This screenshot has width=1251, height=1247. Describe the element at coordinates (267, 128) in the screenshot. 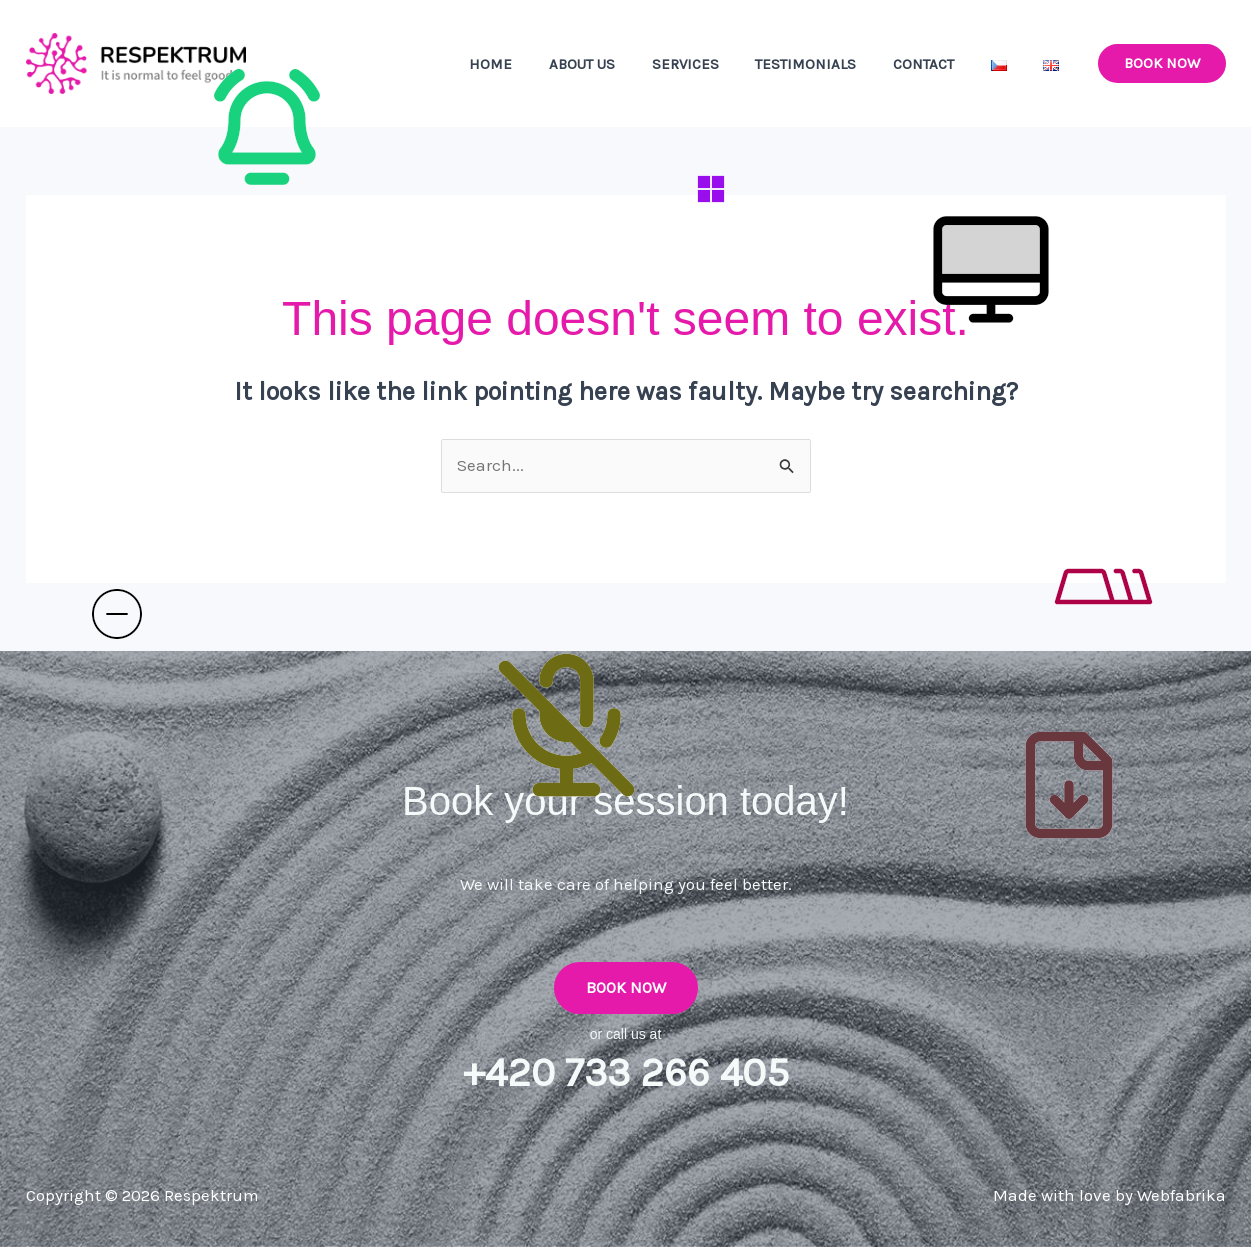

I see `indicates new notifications or alerts` at that location.